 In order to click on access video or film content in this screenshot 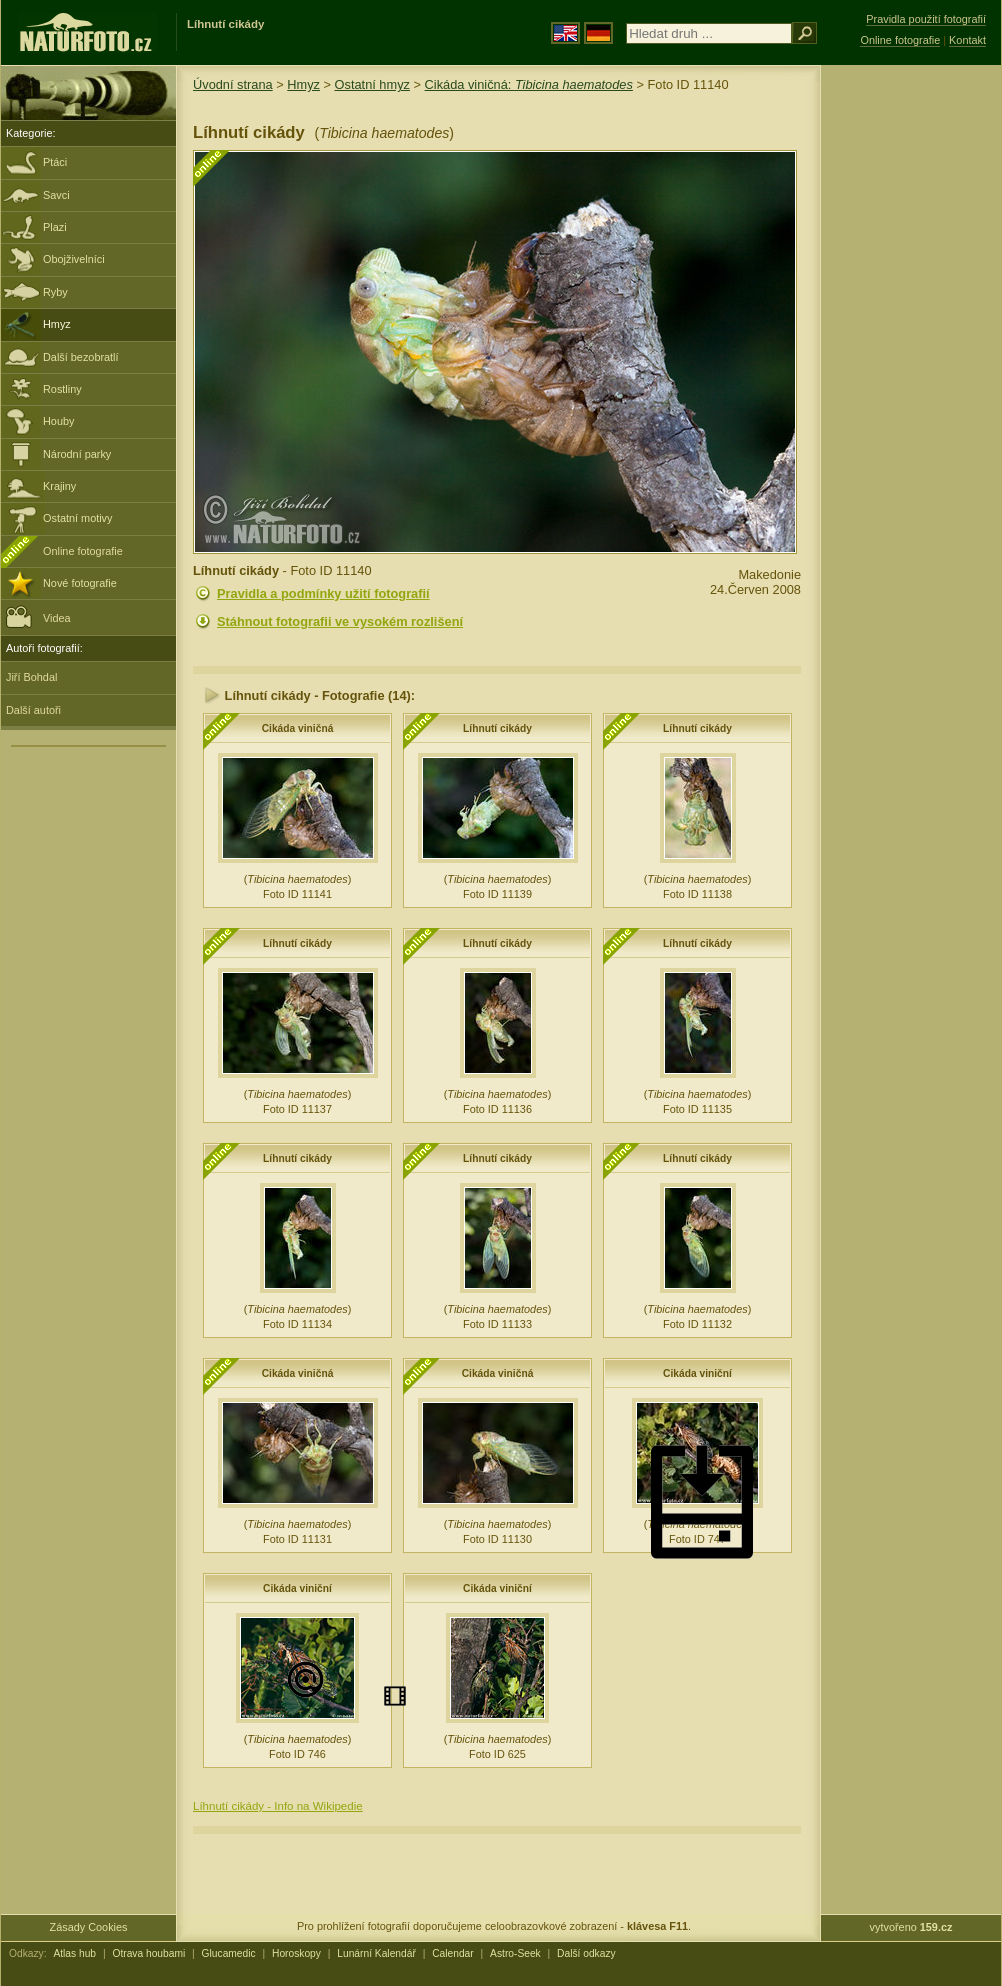, I will do `click(395, 1696)`.